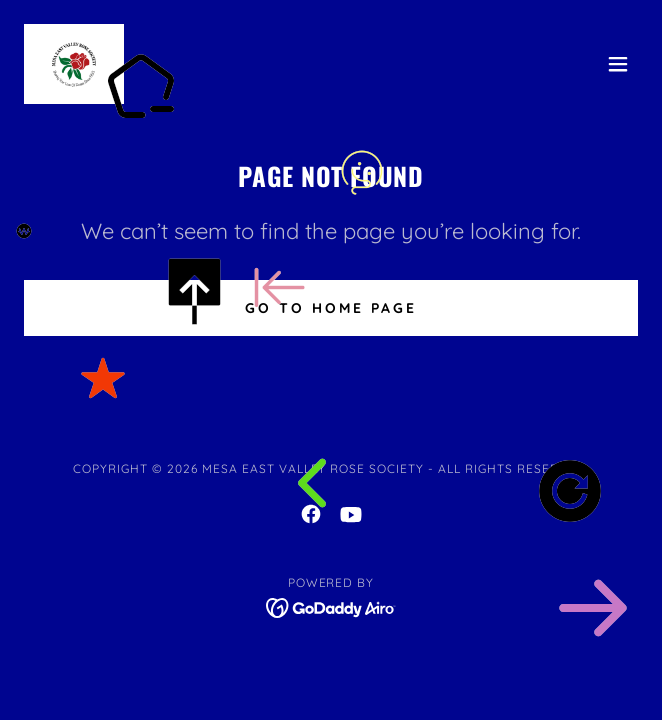  Describe the element at coordinates (312, 483) in the screenshot. I see `go back to the previous screen` at that location.